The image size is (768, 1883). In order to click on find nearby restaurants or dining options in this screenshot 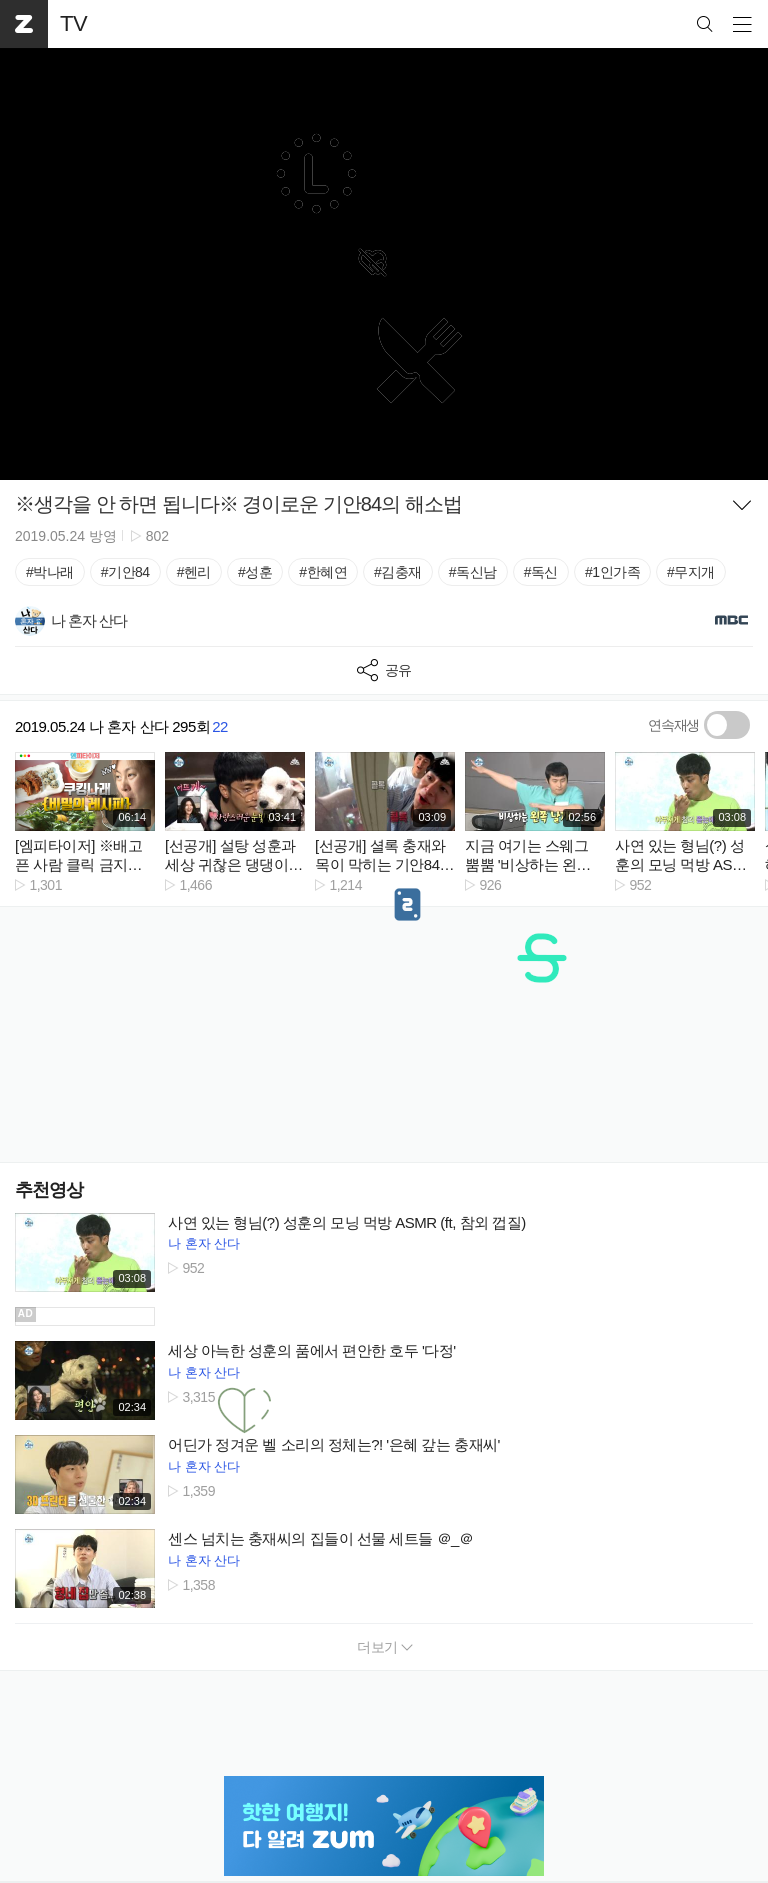, I will do `click(419, 360)`.